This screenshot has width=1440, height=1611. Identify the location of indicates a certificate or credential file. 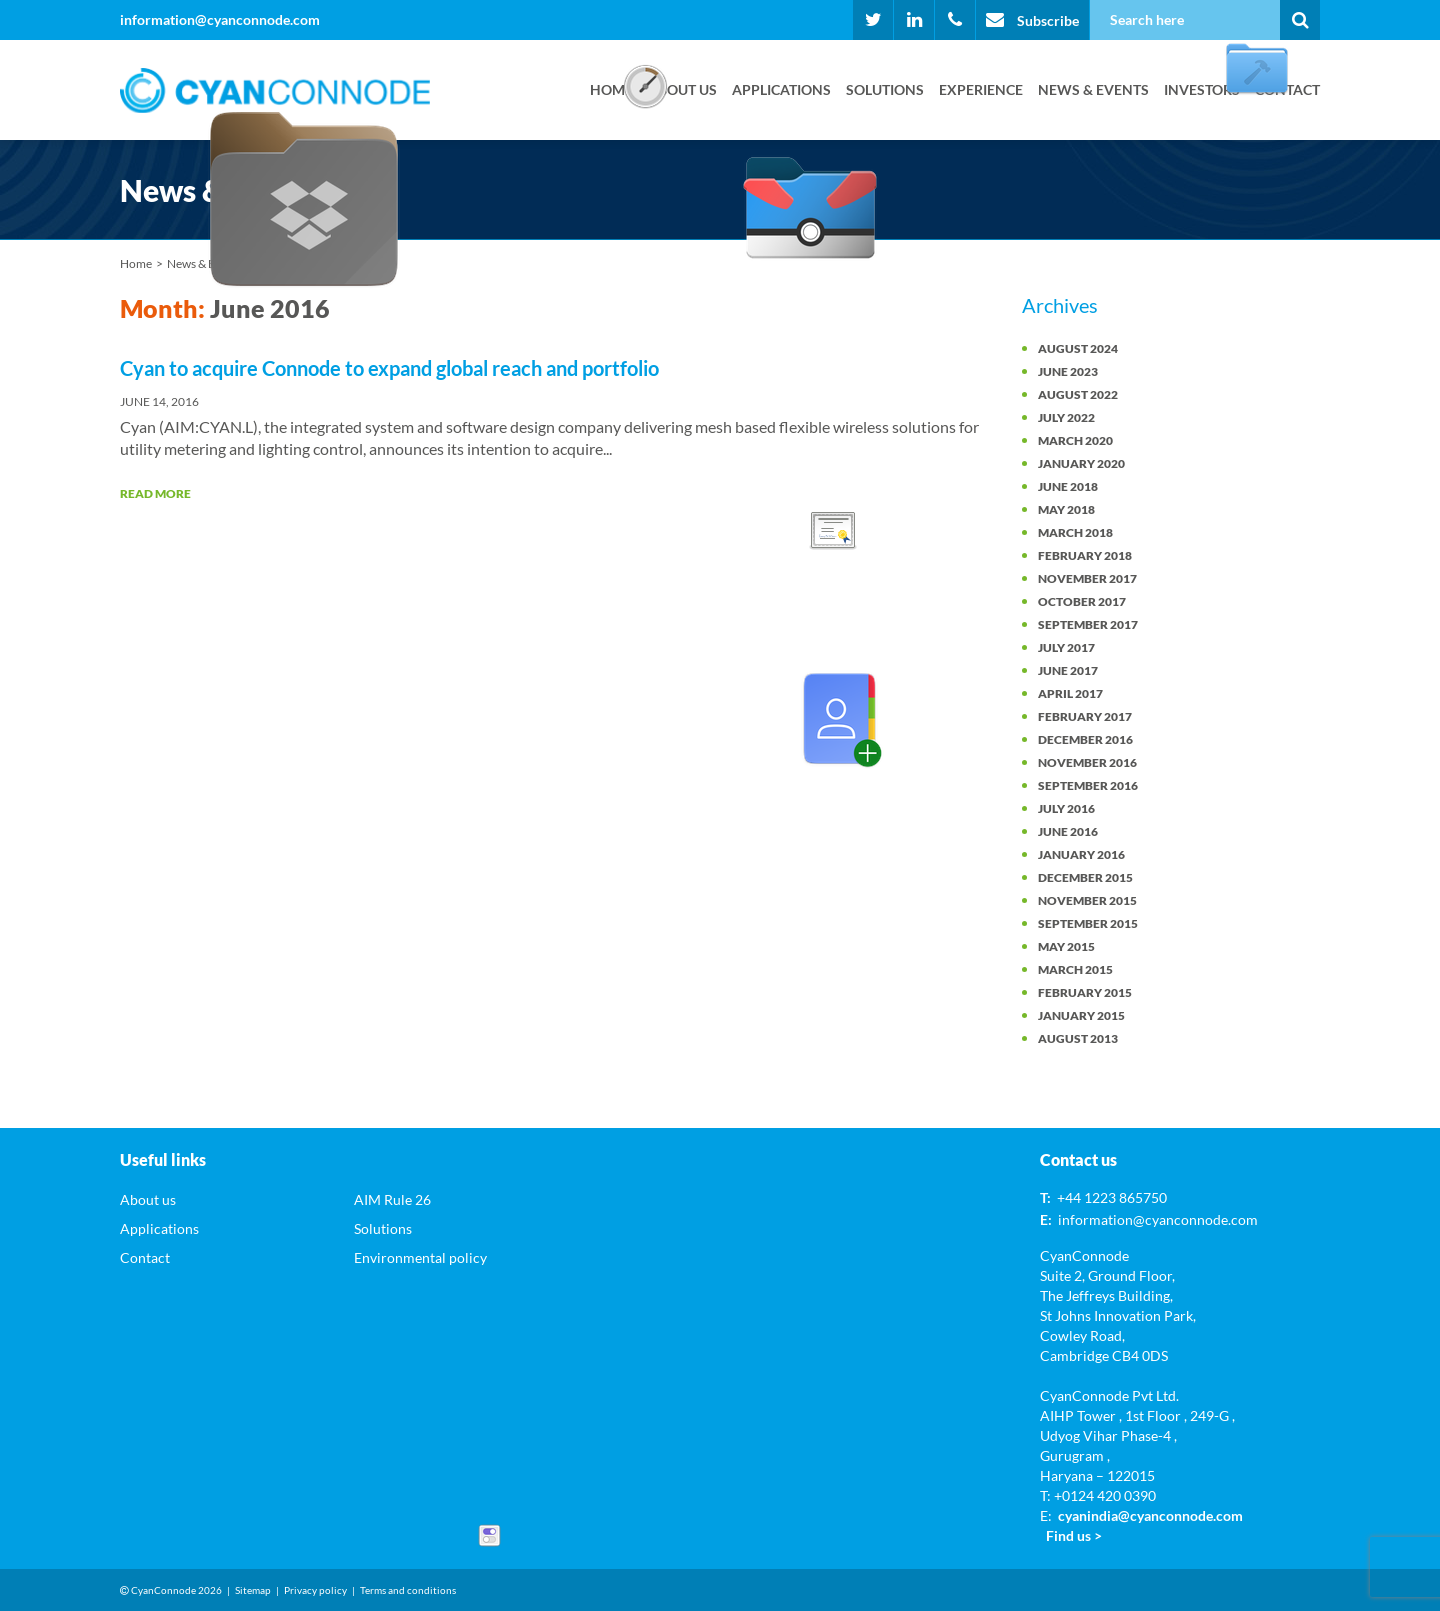
(833, 531).